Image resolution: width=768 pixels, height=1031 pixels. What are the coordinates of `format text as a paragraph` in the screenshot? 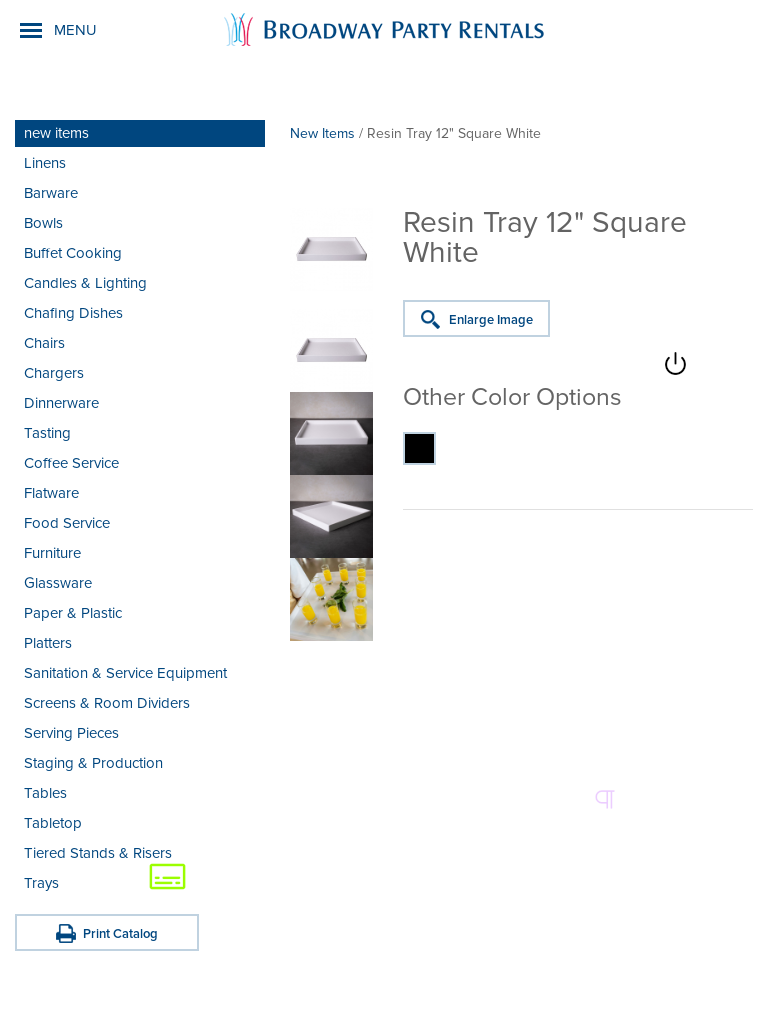 It's located at (605, 799).